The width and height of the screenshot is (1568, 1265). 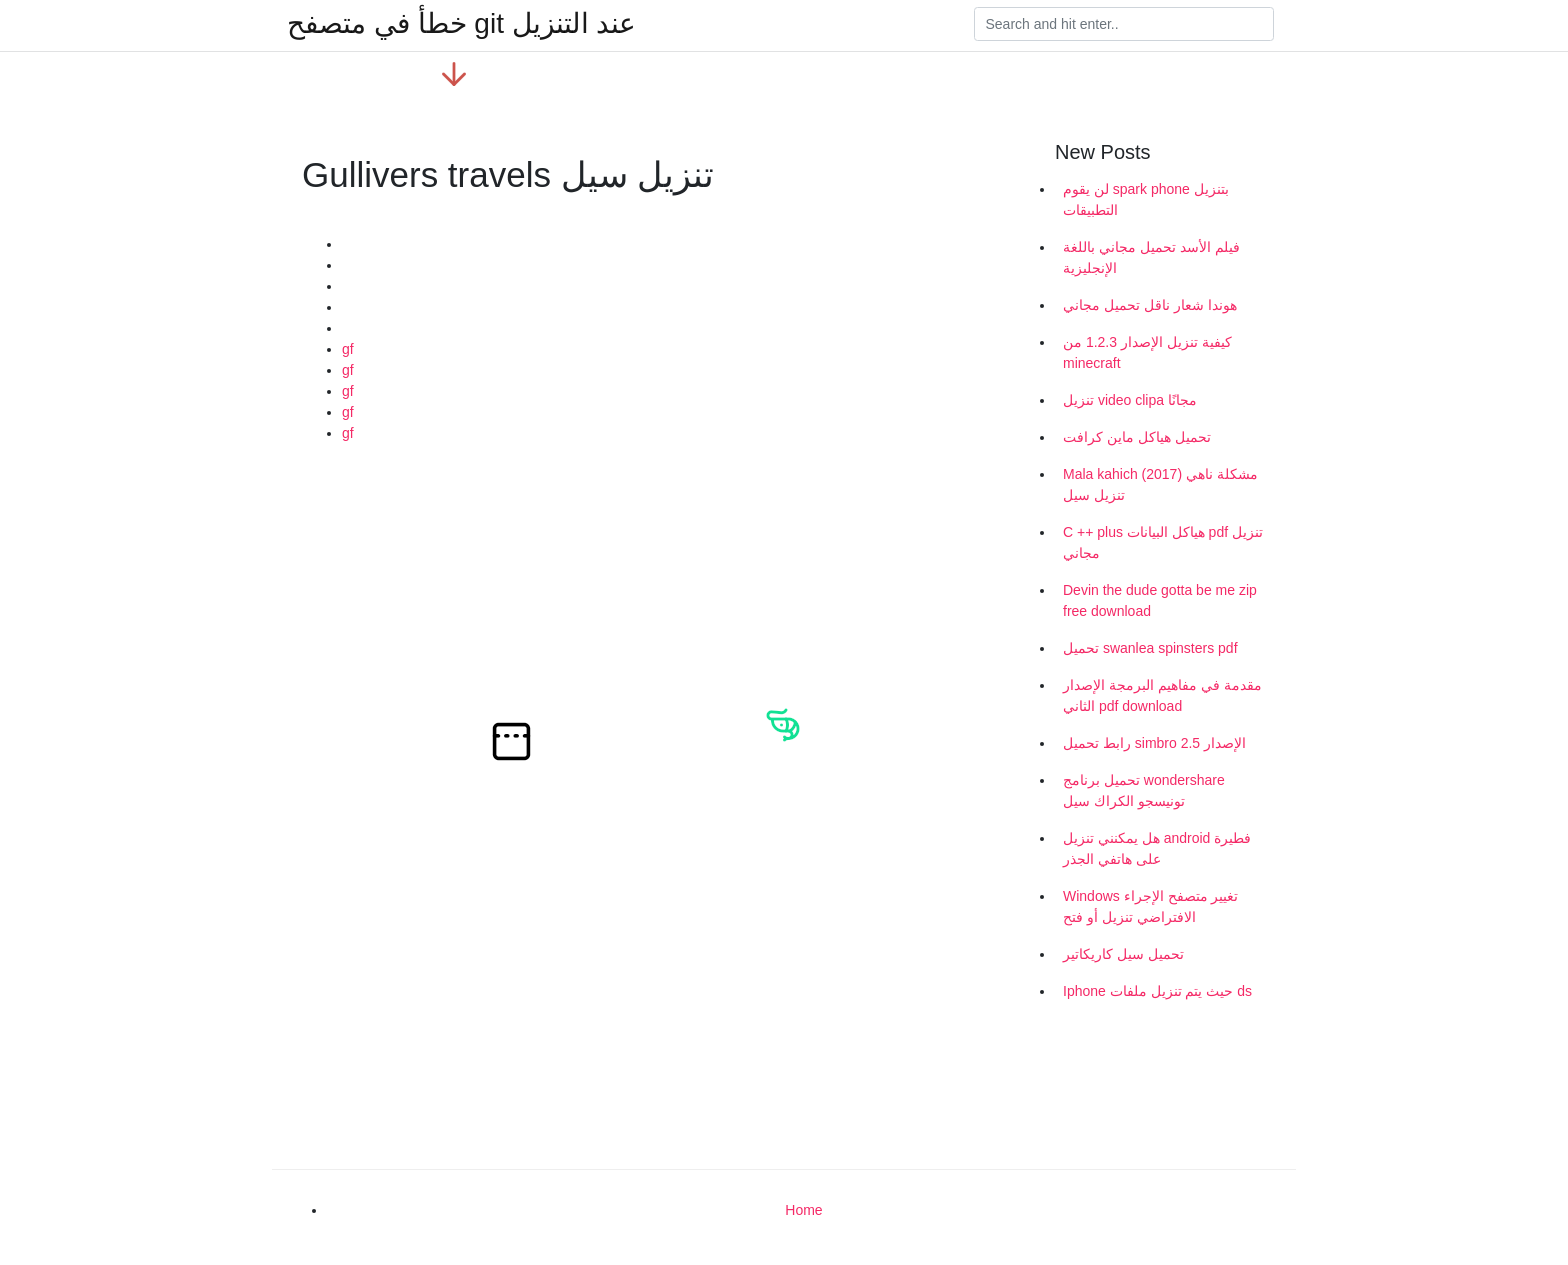 I want to click on indicates seafood or shellfish menu category, so click(x=783, y=725).